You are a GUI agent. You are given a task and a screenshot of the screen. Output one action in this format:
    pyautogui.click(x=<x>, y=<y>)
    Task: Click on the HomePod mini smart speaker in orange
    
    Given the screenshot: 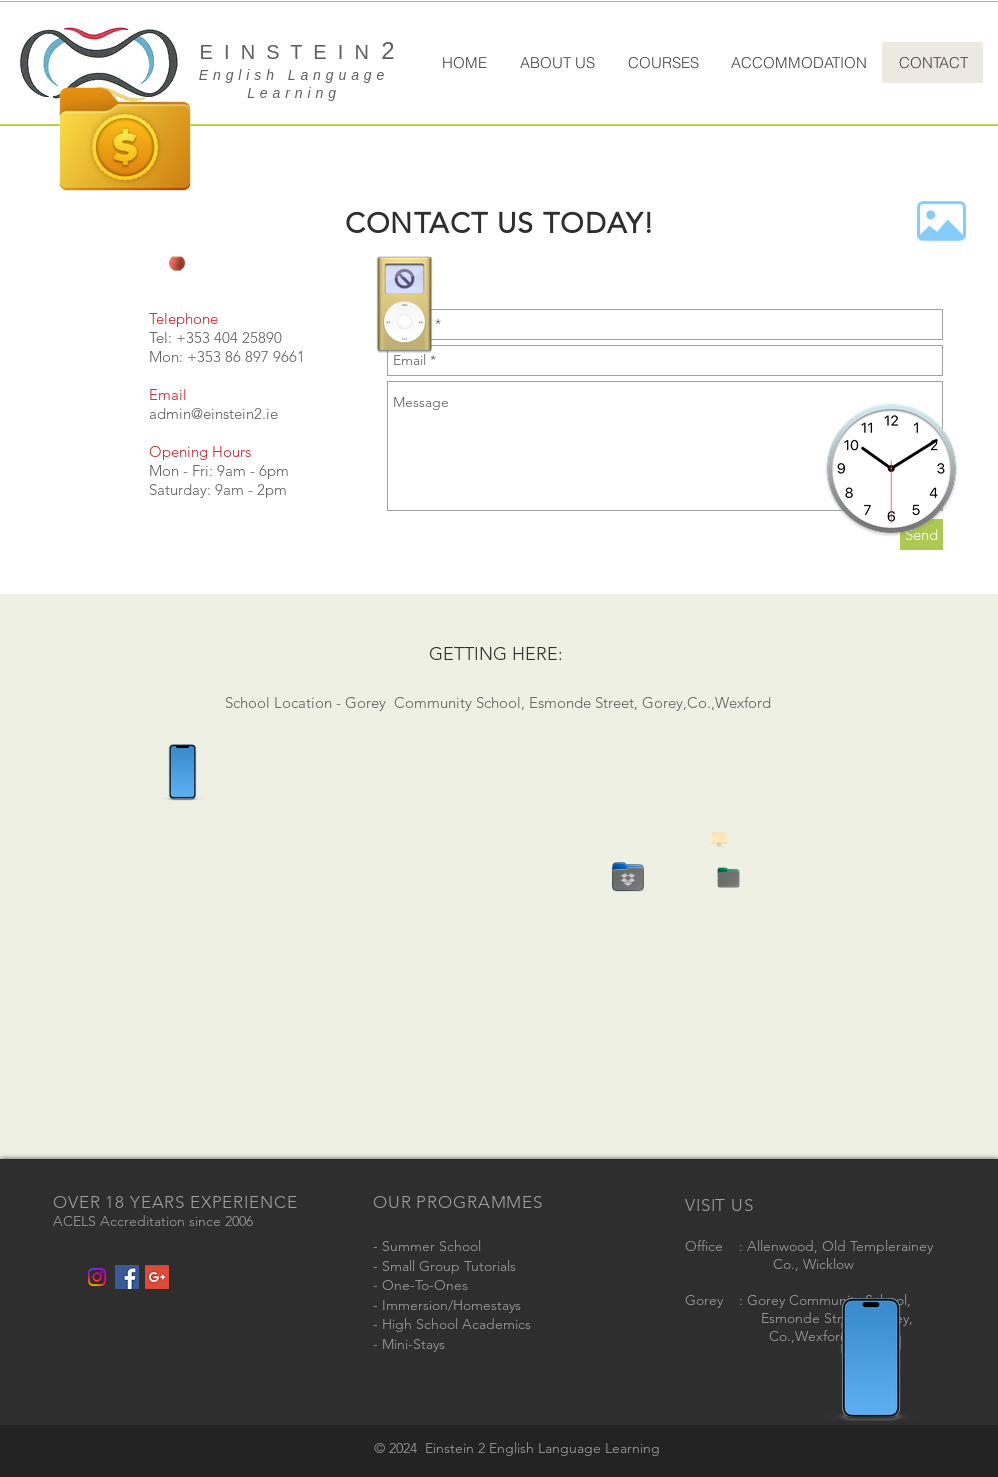 What is the action you would take?
    pyautogui.click(x=177, y=265)
    